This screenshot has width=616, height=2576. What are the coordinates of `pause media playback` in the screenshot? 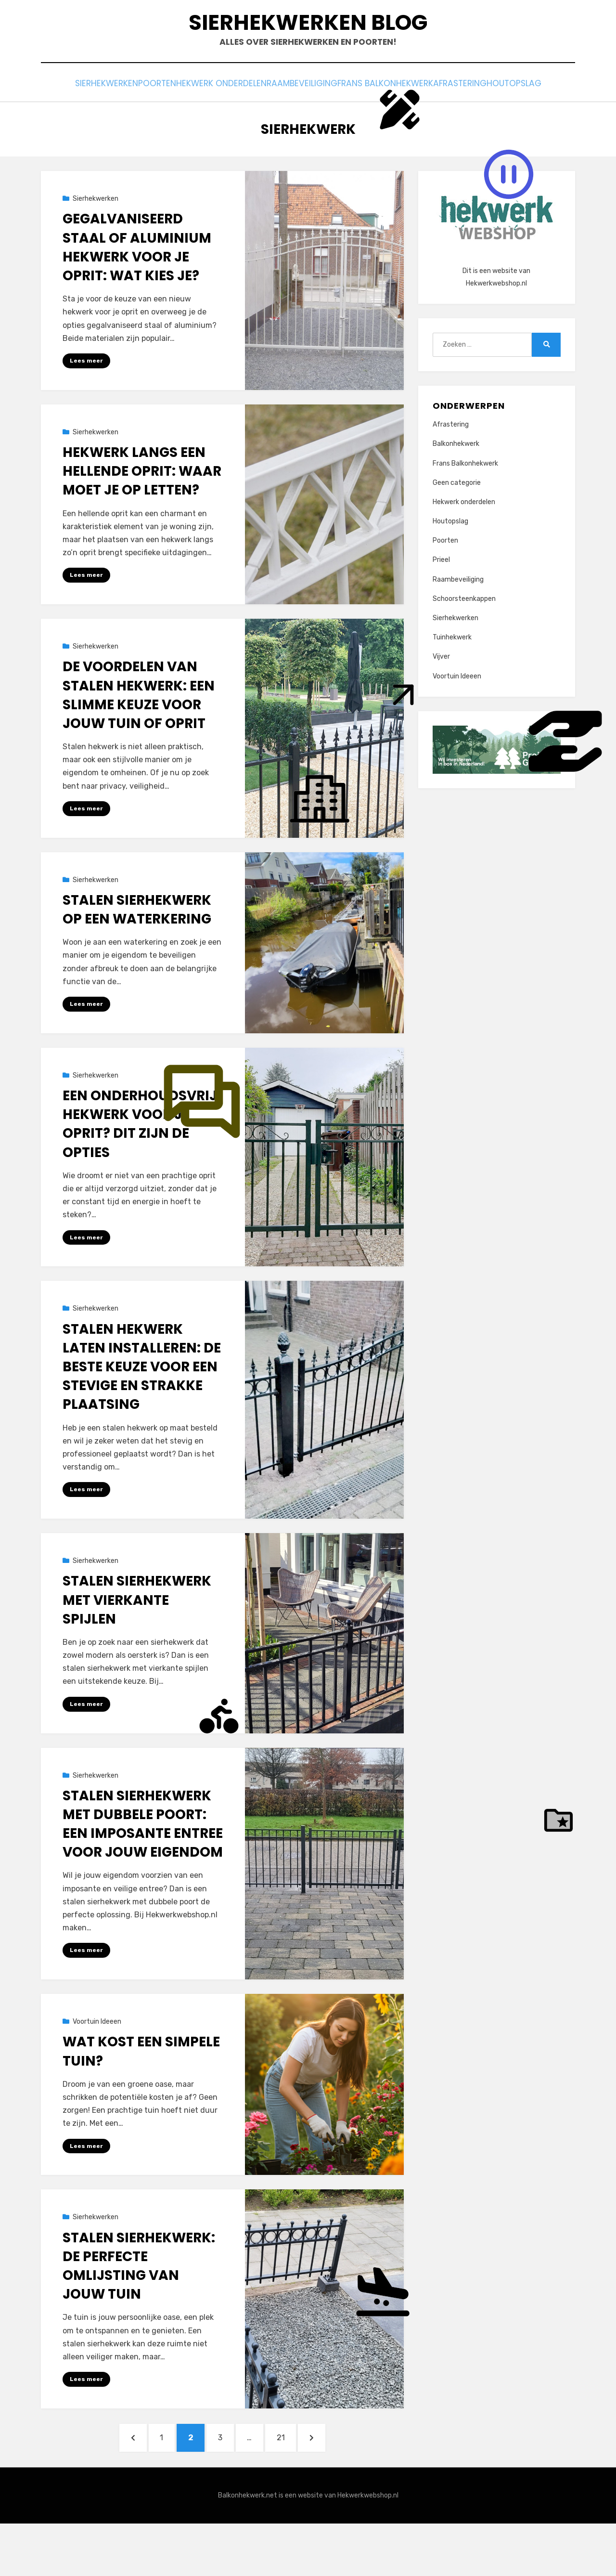 It's located at (509, 174).